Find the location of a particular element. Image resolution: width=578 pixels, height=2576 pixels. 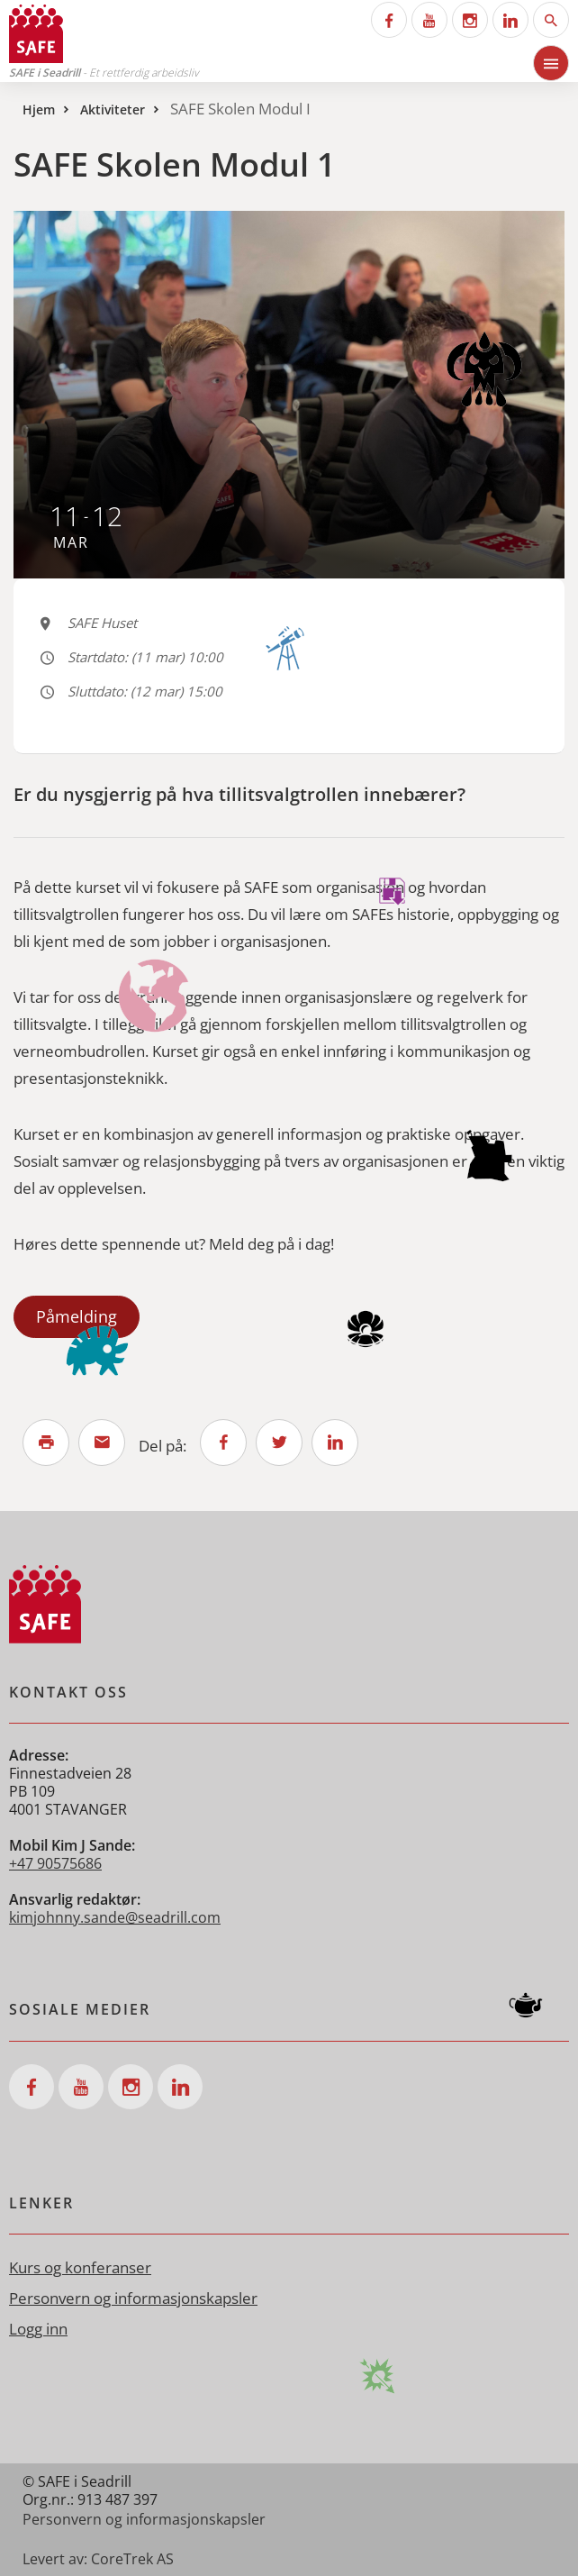

explore or discover new content is located at coordinates (284, 648).